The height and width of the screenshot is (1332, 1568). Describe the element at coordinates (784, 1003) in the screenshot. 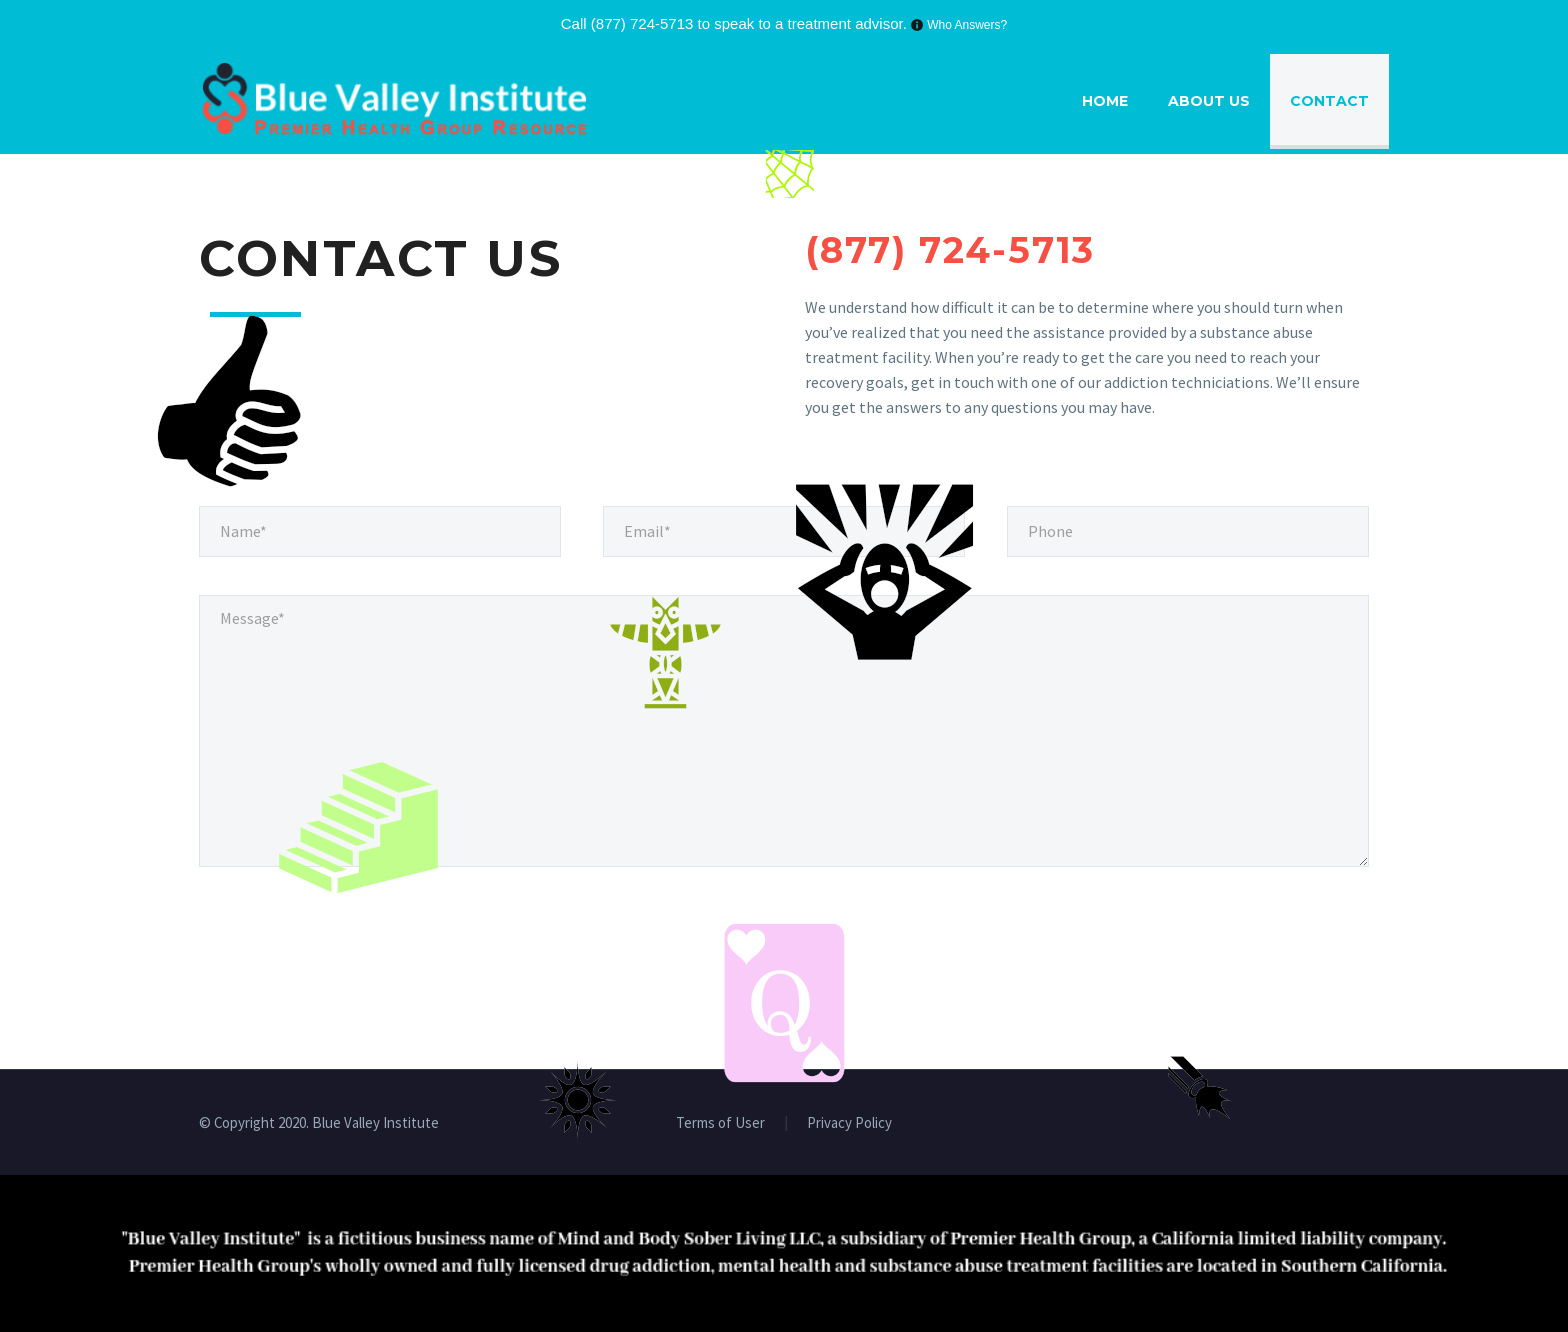

I see `queen of hearts playing card` at that location.